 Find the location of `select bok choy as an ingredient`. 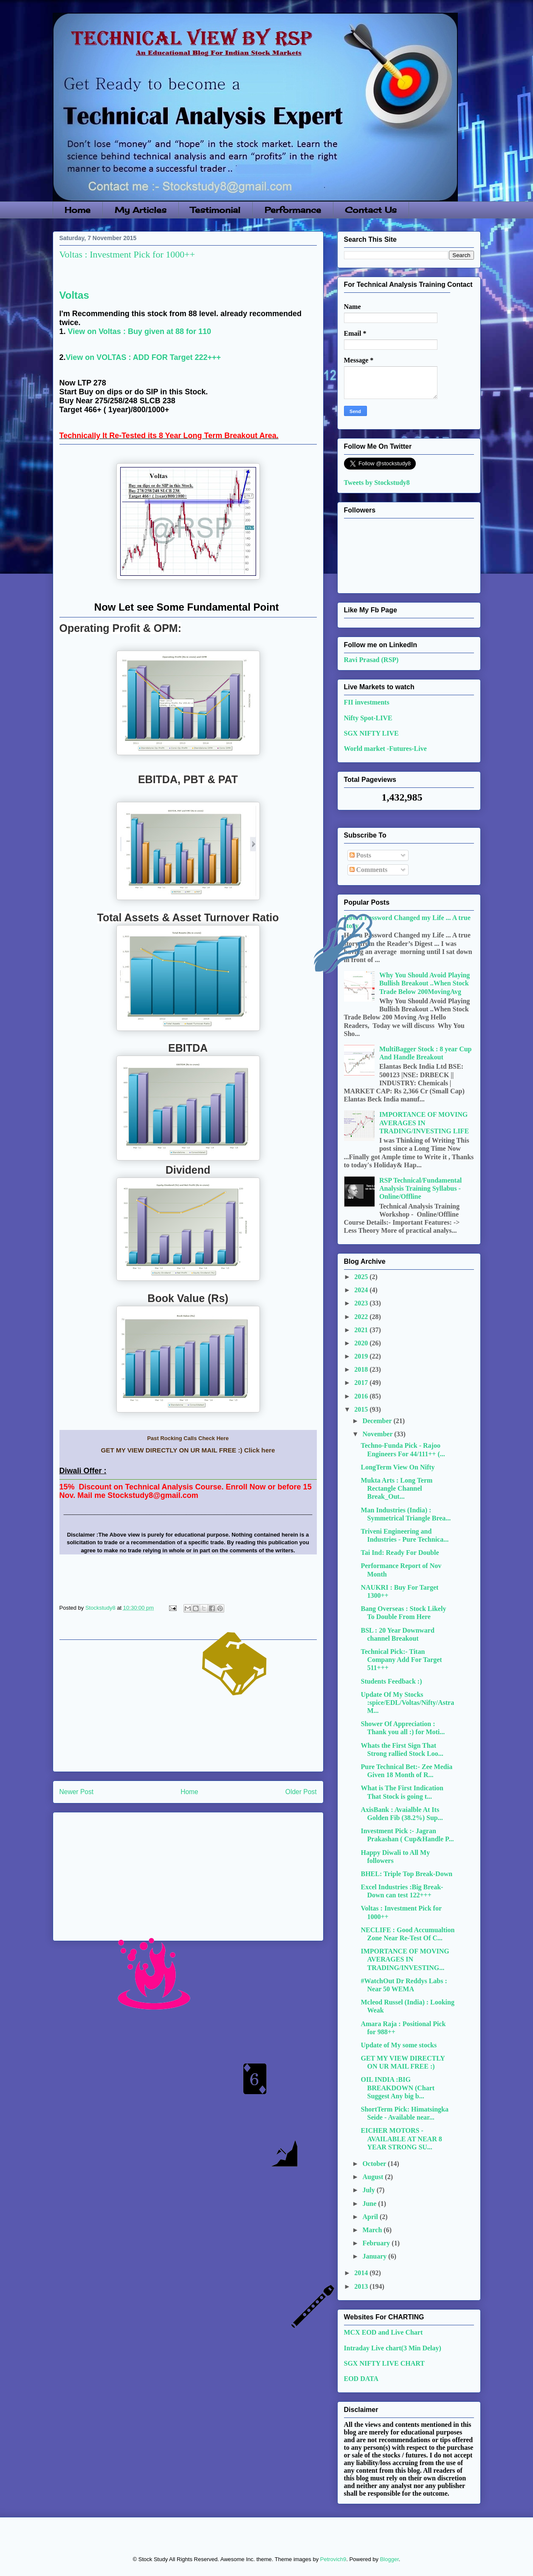

select bok choy as an ingredient is located at coordinates (343, 943).